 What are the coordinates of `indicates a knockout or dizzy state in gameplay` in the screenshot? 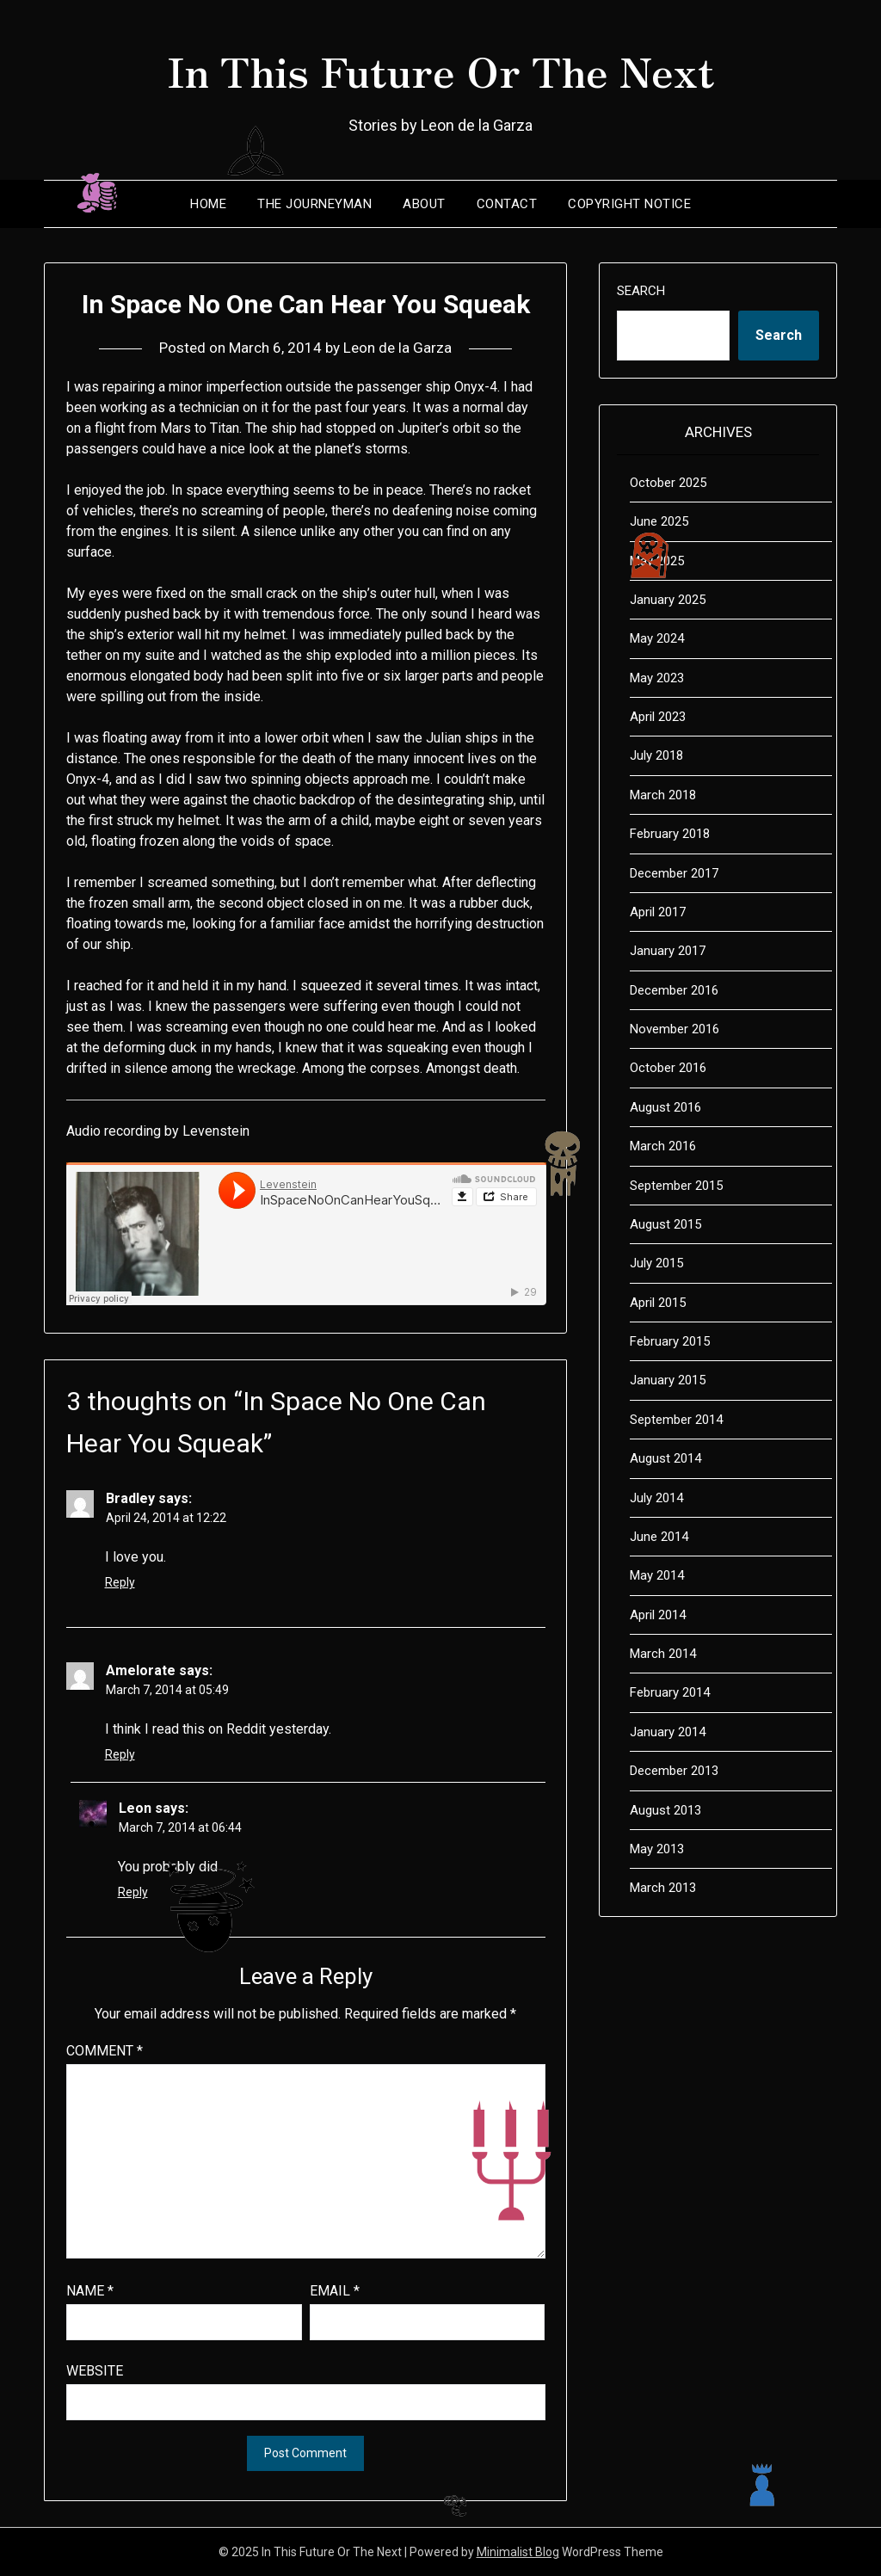 It's located at (209, 1907).